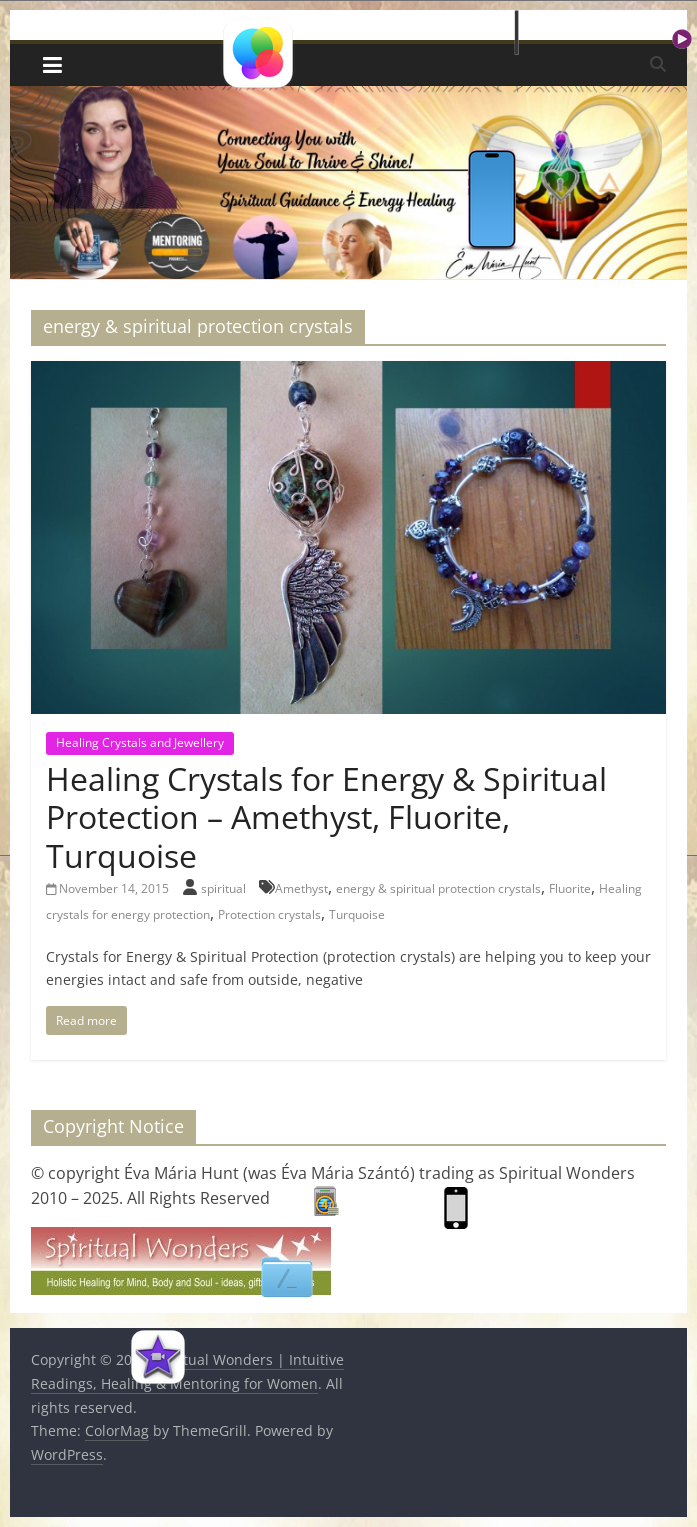 The height and width of the screenshot is (1527, 697). Describe the element at coordinates (456, 1208) in the screenshot. I see `iPod Touch device in sidebar navigation` at that location.